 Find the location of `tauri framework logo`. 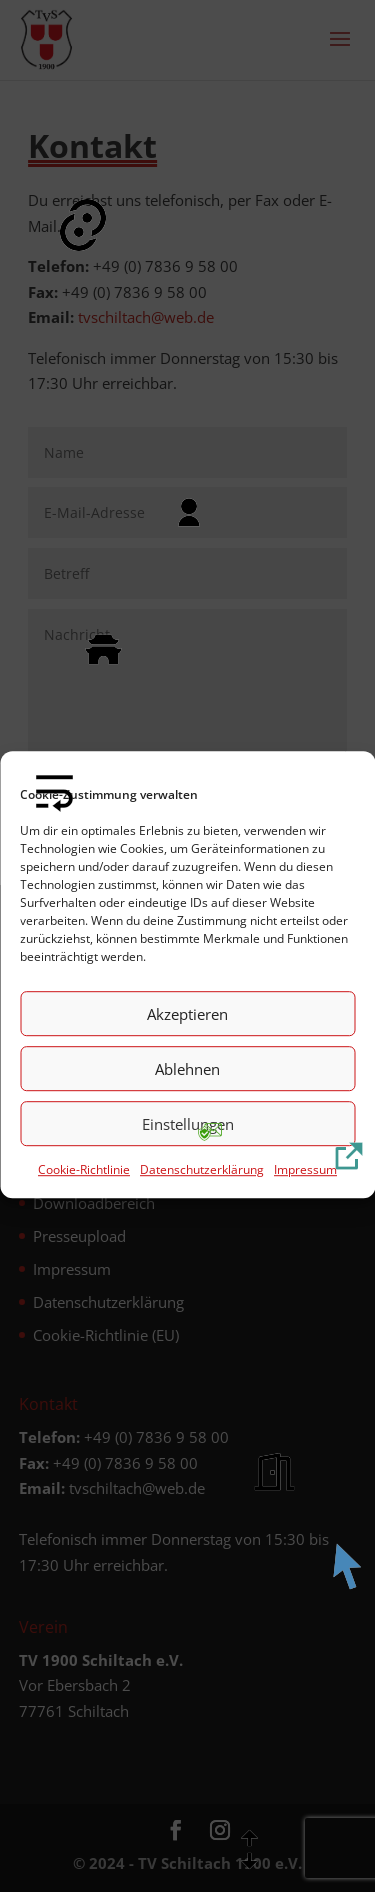

tauri framework logo is located at coordinates (83, 225).